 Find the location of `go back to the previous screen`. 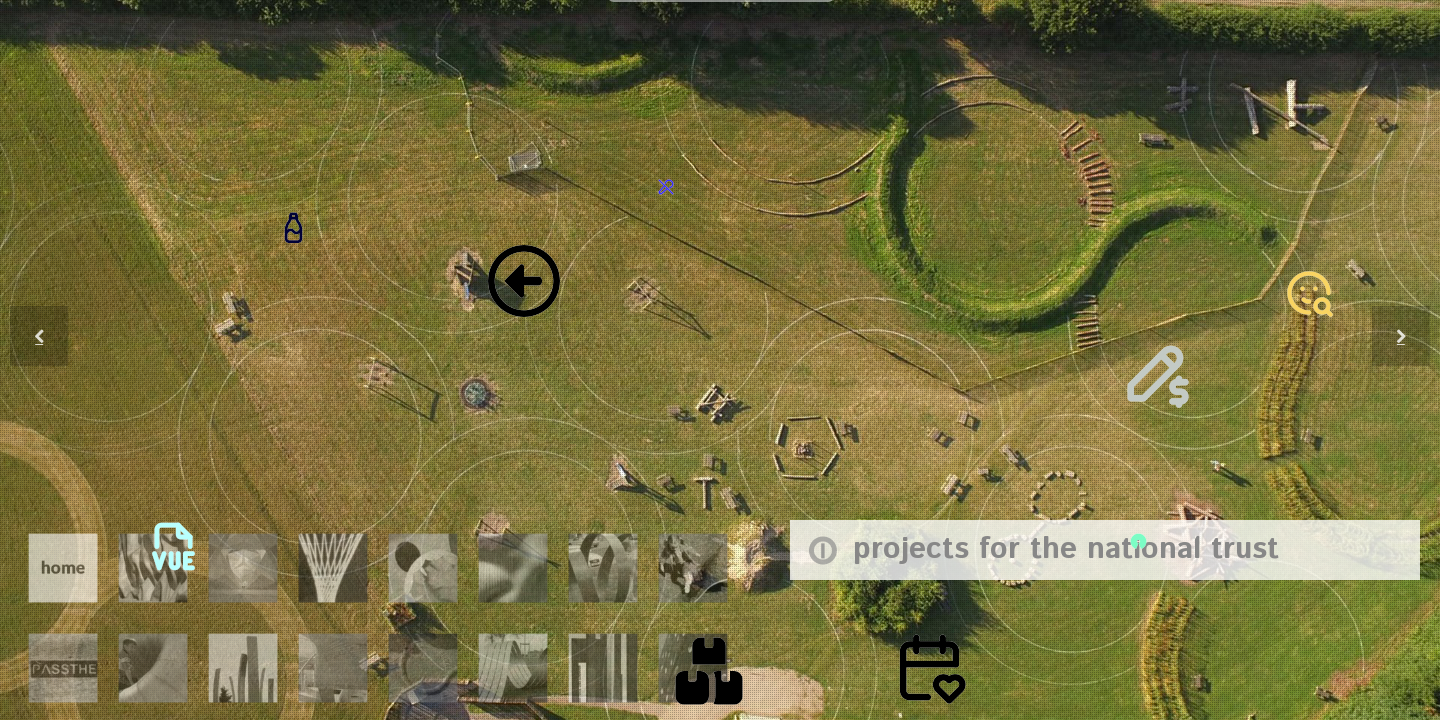

go back to the previous screen is located at coordinates (524, 281).